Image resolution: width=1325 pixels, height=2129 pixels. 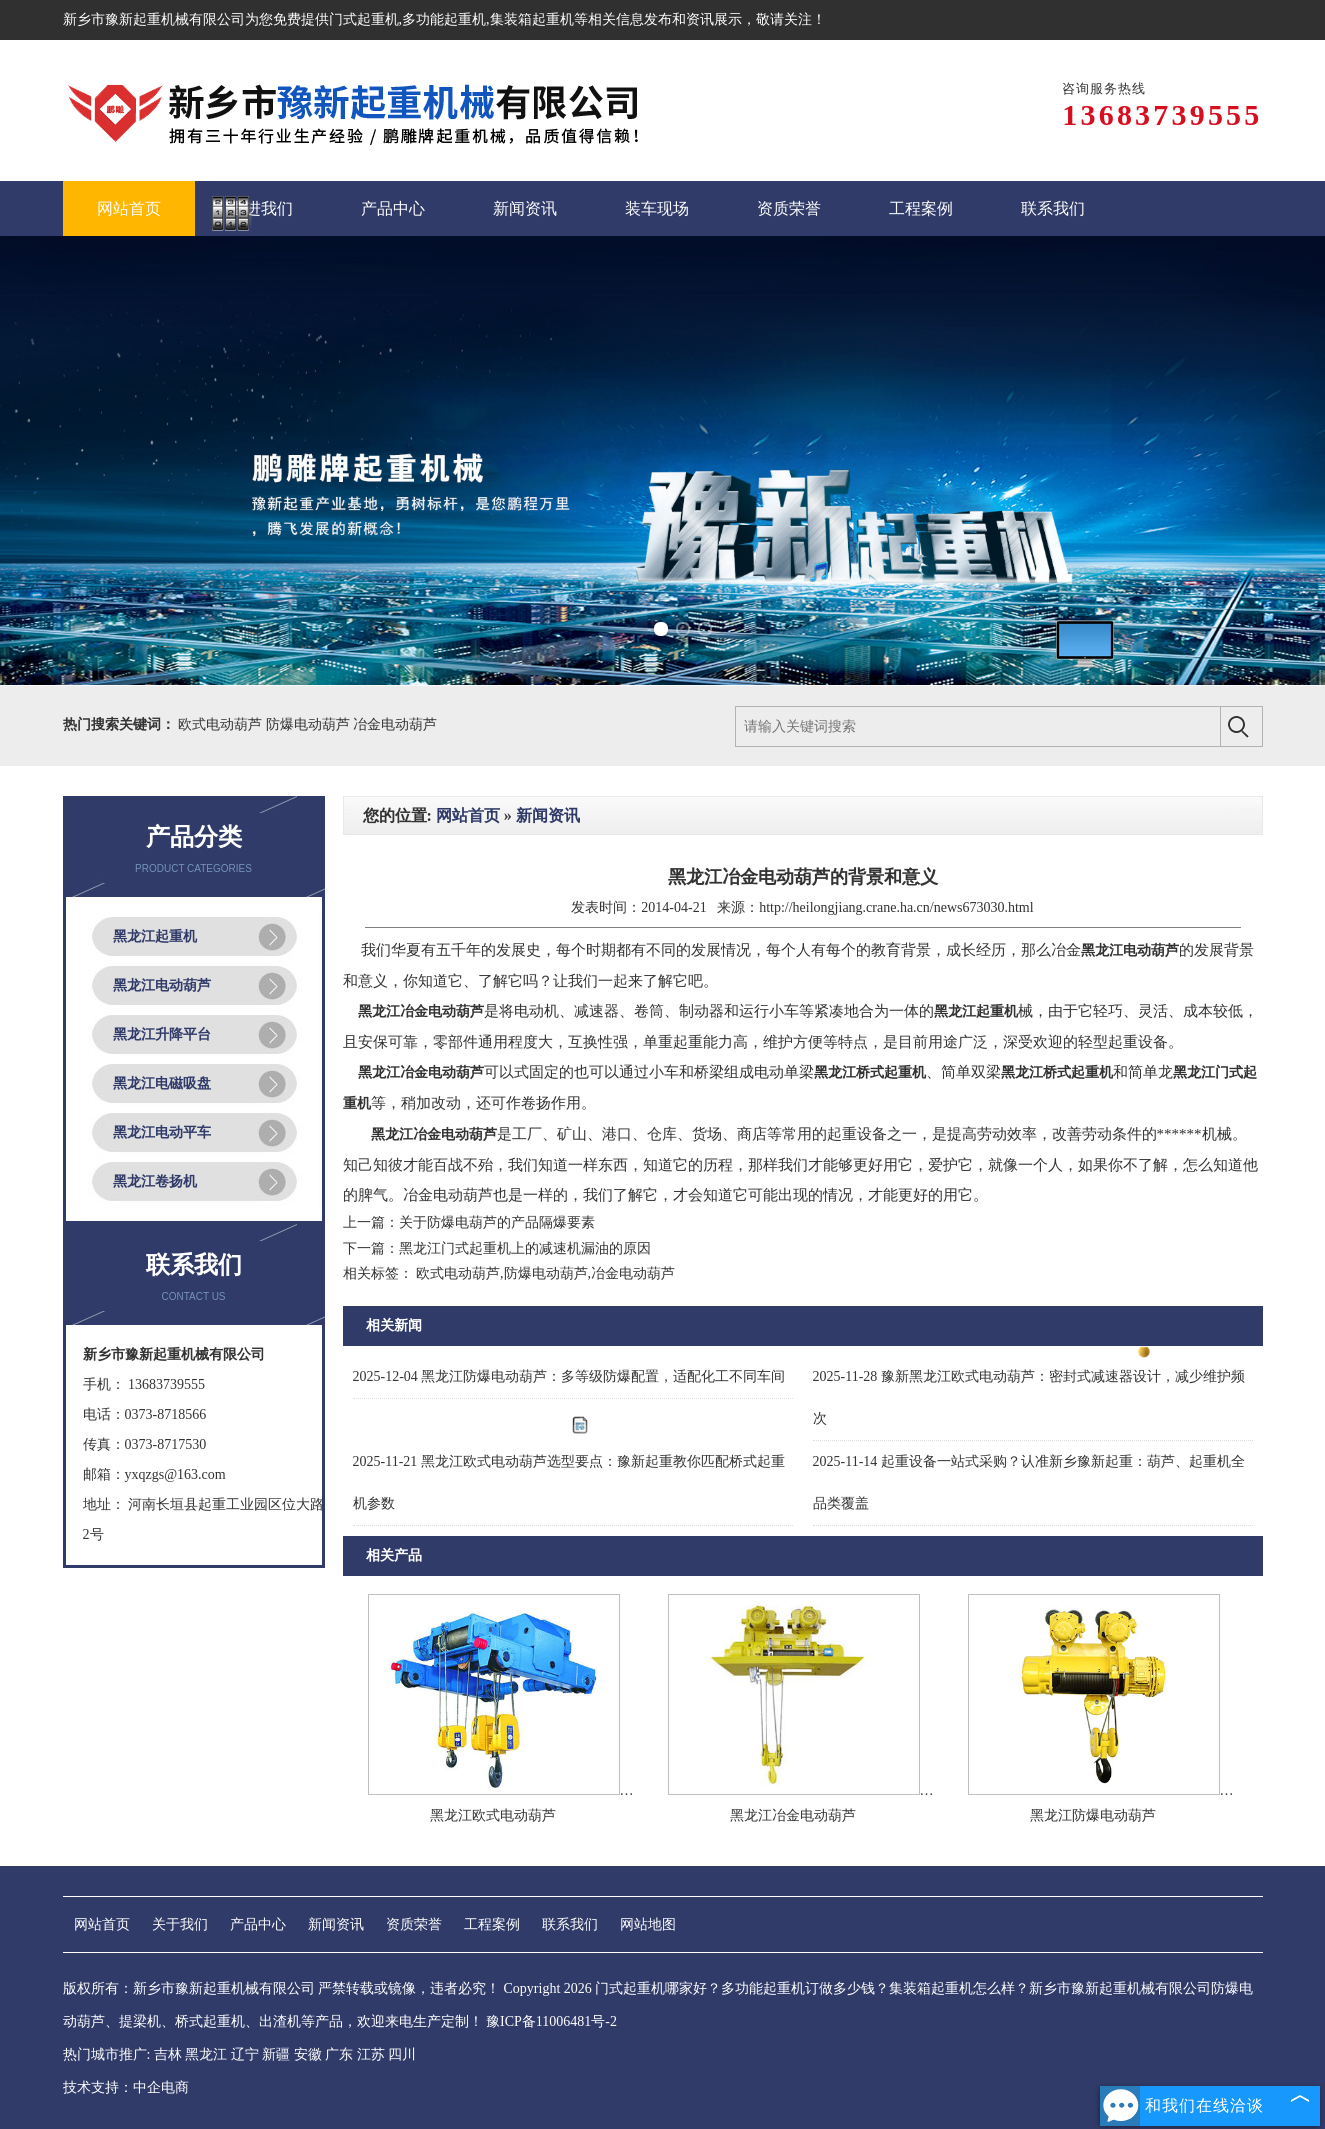 I want to click on access your music library, so click(x=819, y=571).